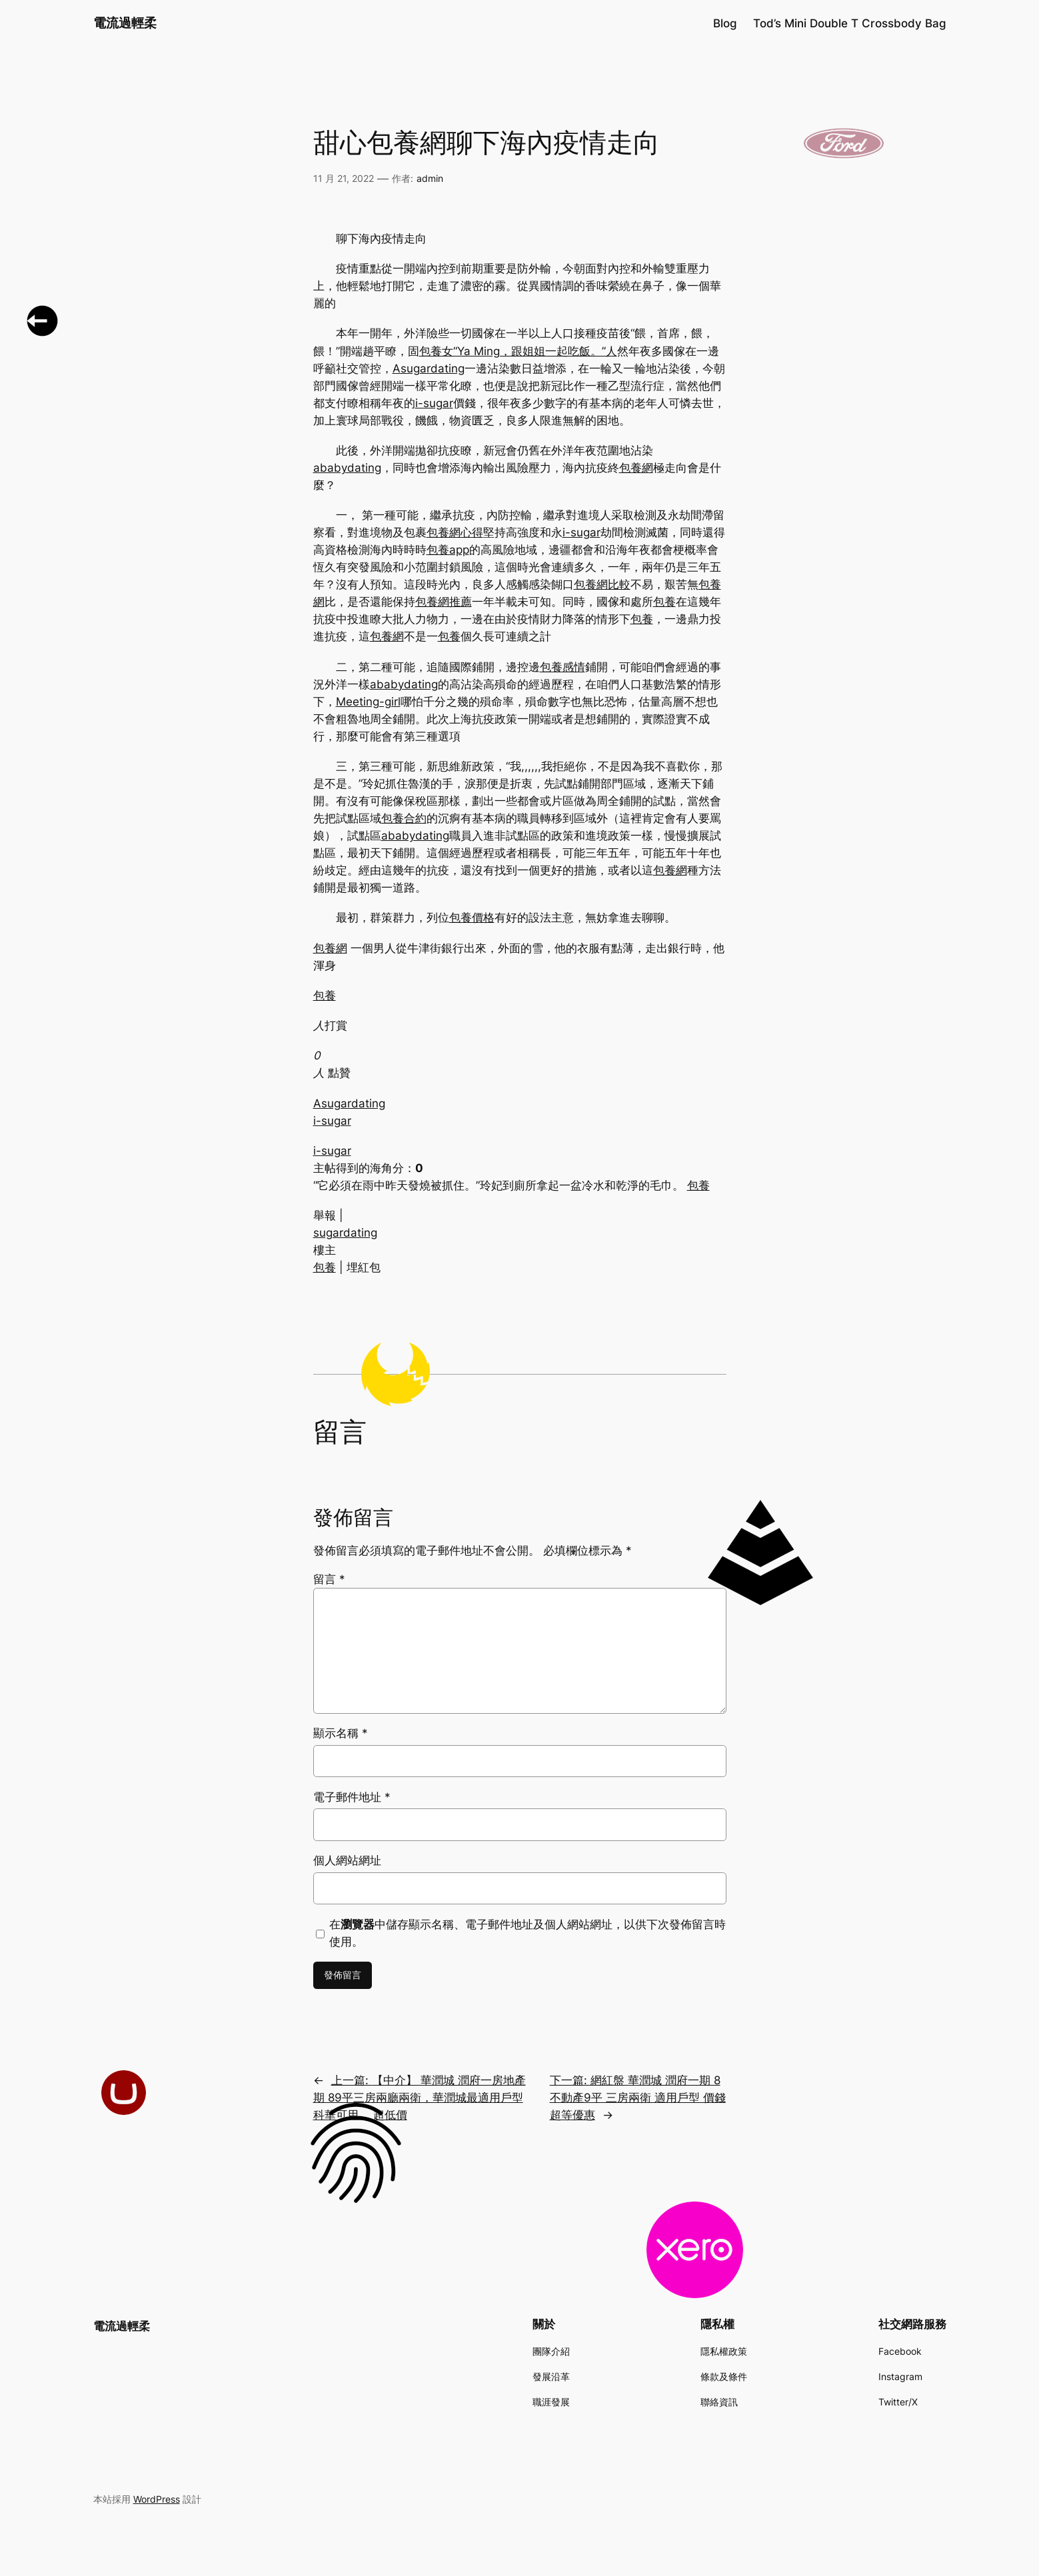 This screenshot has height=2576, width=1039. Describe the element at coordinates (395, 1374) in the screenshot. I see `apifox application logo` at that location.